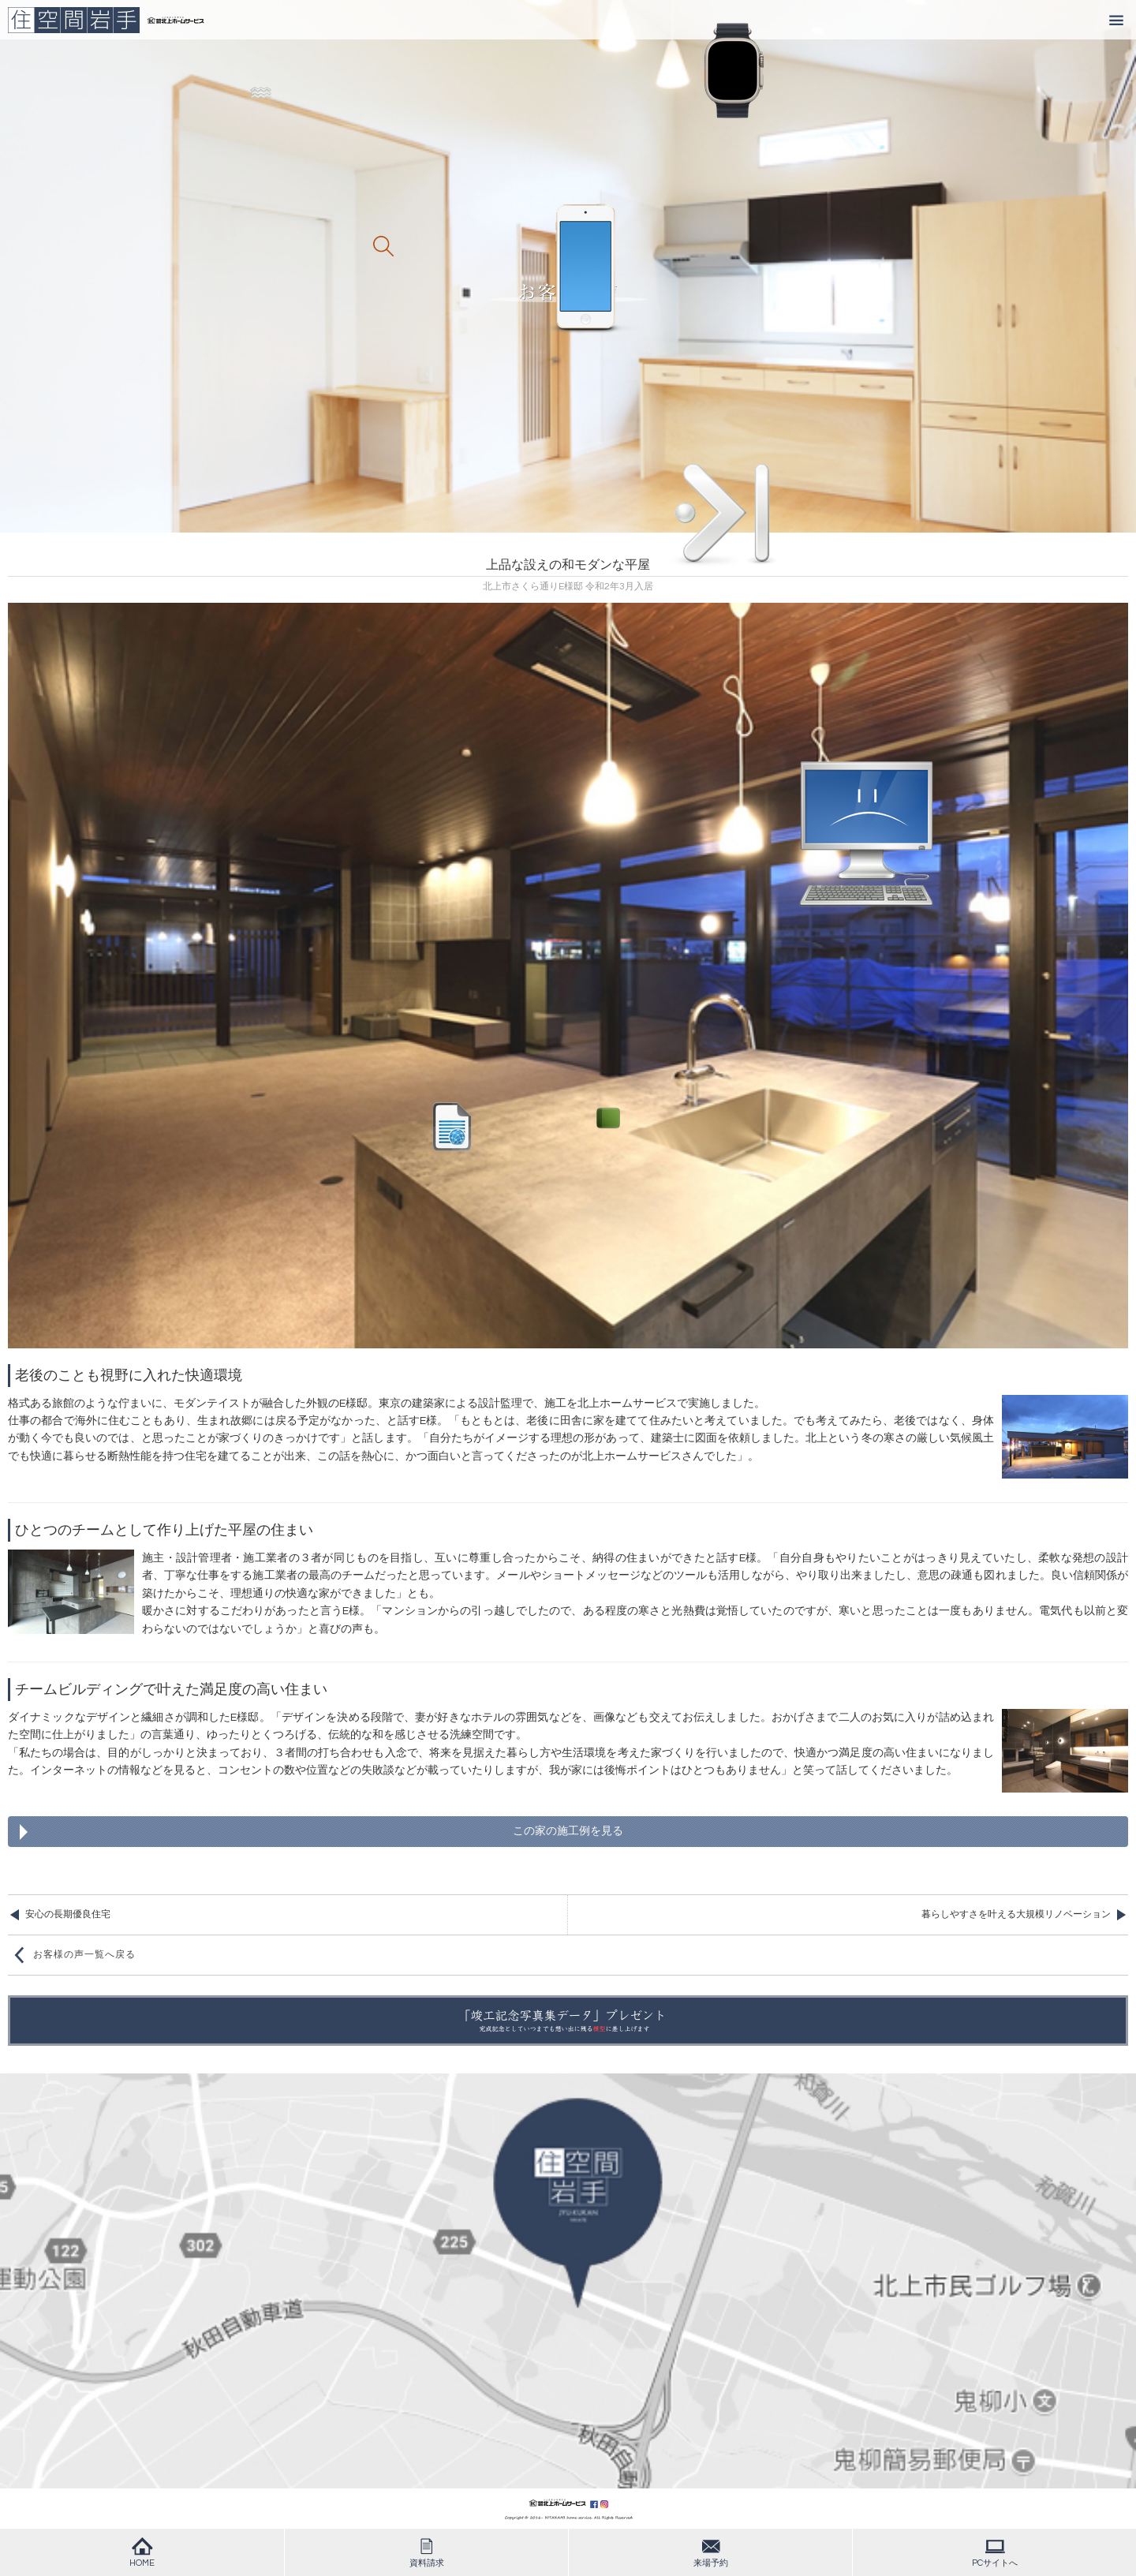  What do you see at coordinates (866, 836) in the screenshot?
I see `indicates a system error or computer malfunction` at bounding box center [866, 836].